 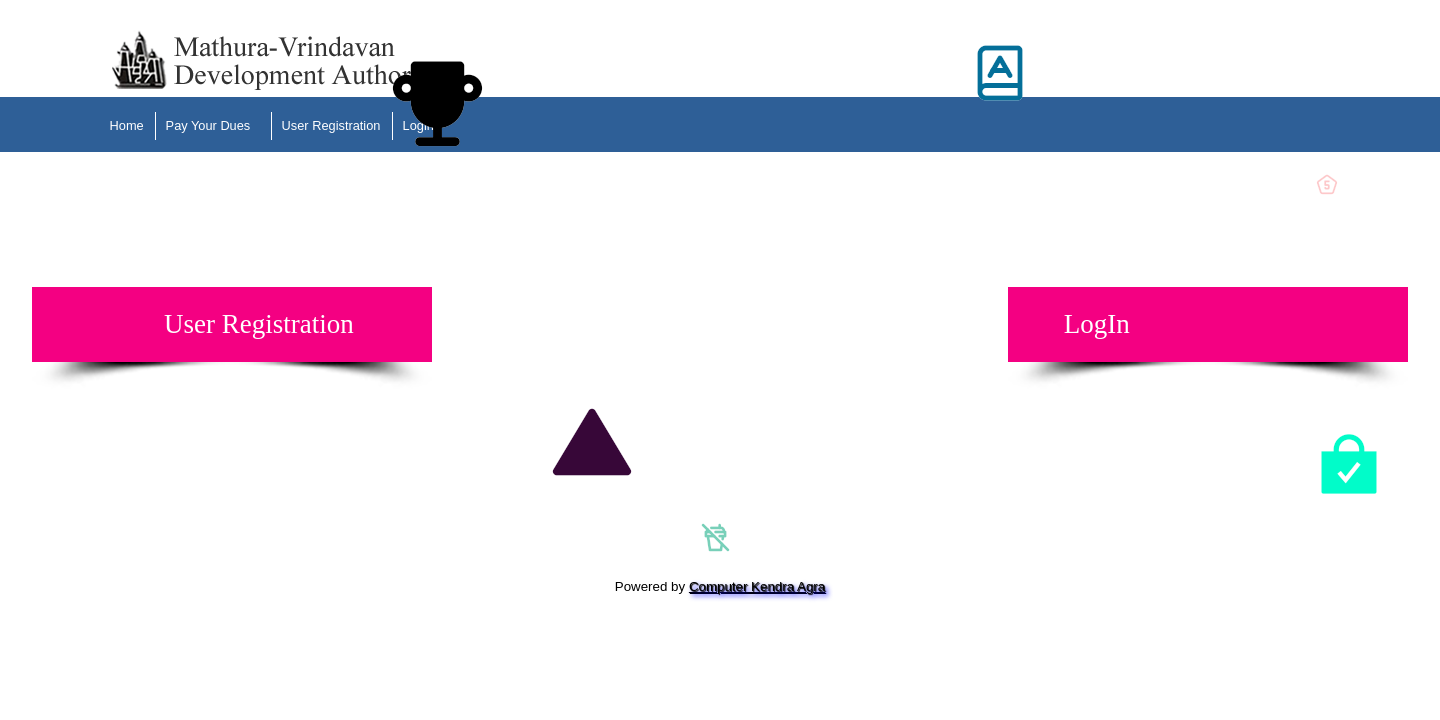 What do you see at coordinates (592, 444) in the screenshot?
I see `vercel platform logo` at bounding box center [592, 444].